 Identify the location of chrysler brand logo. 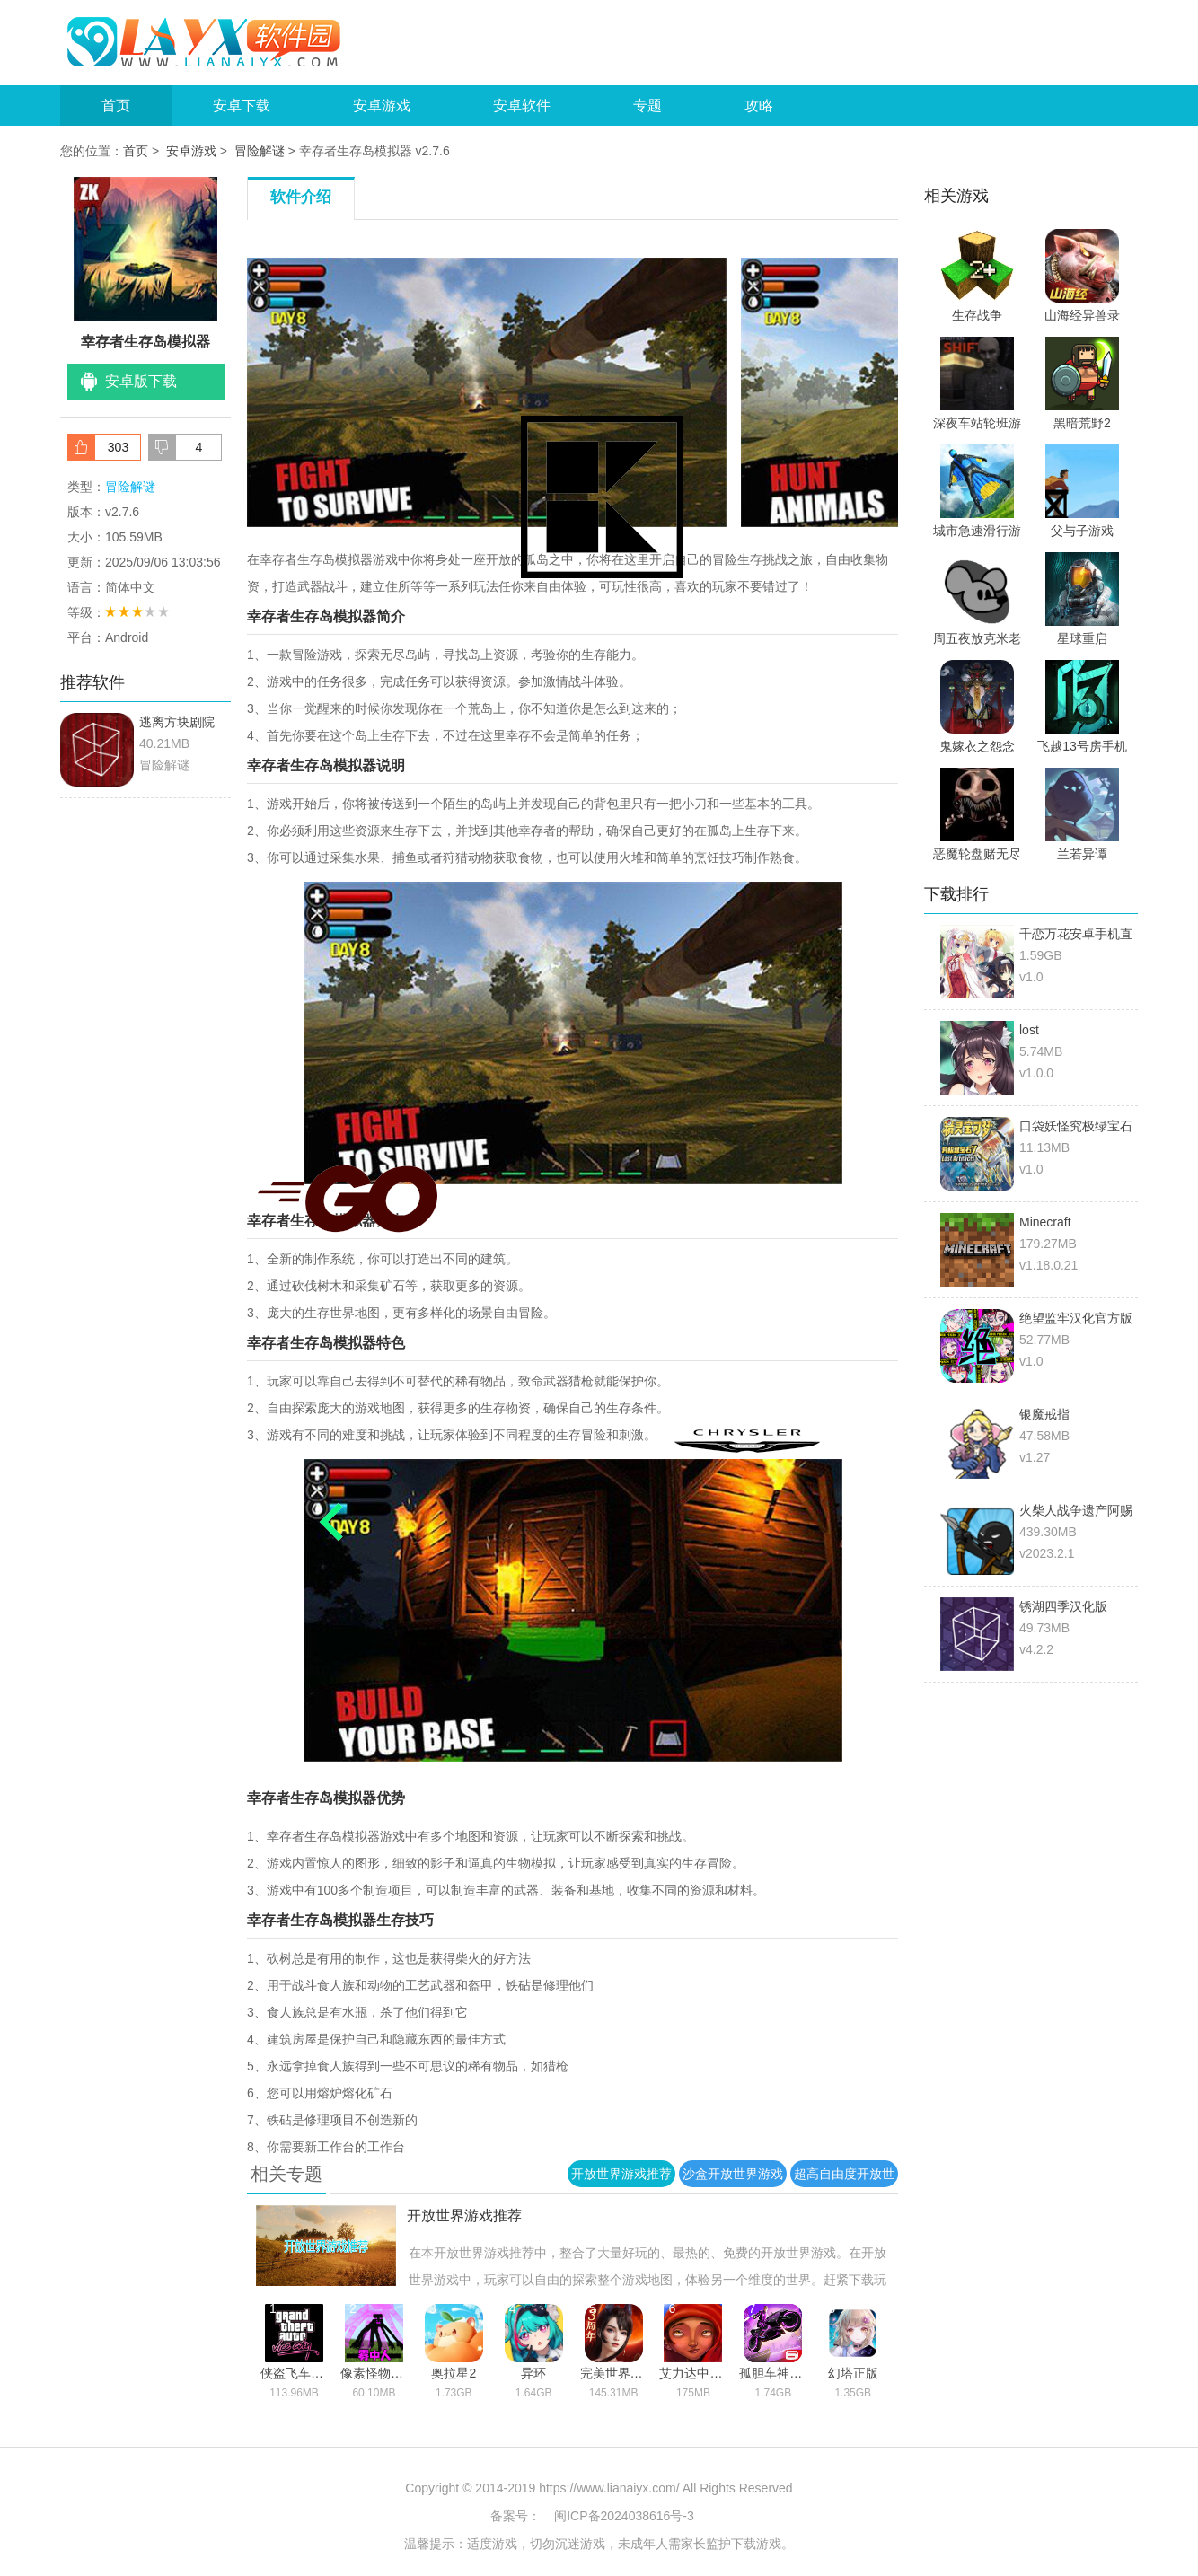
(747, 1441).